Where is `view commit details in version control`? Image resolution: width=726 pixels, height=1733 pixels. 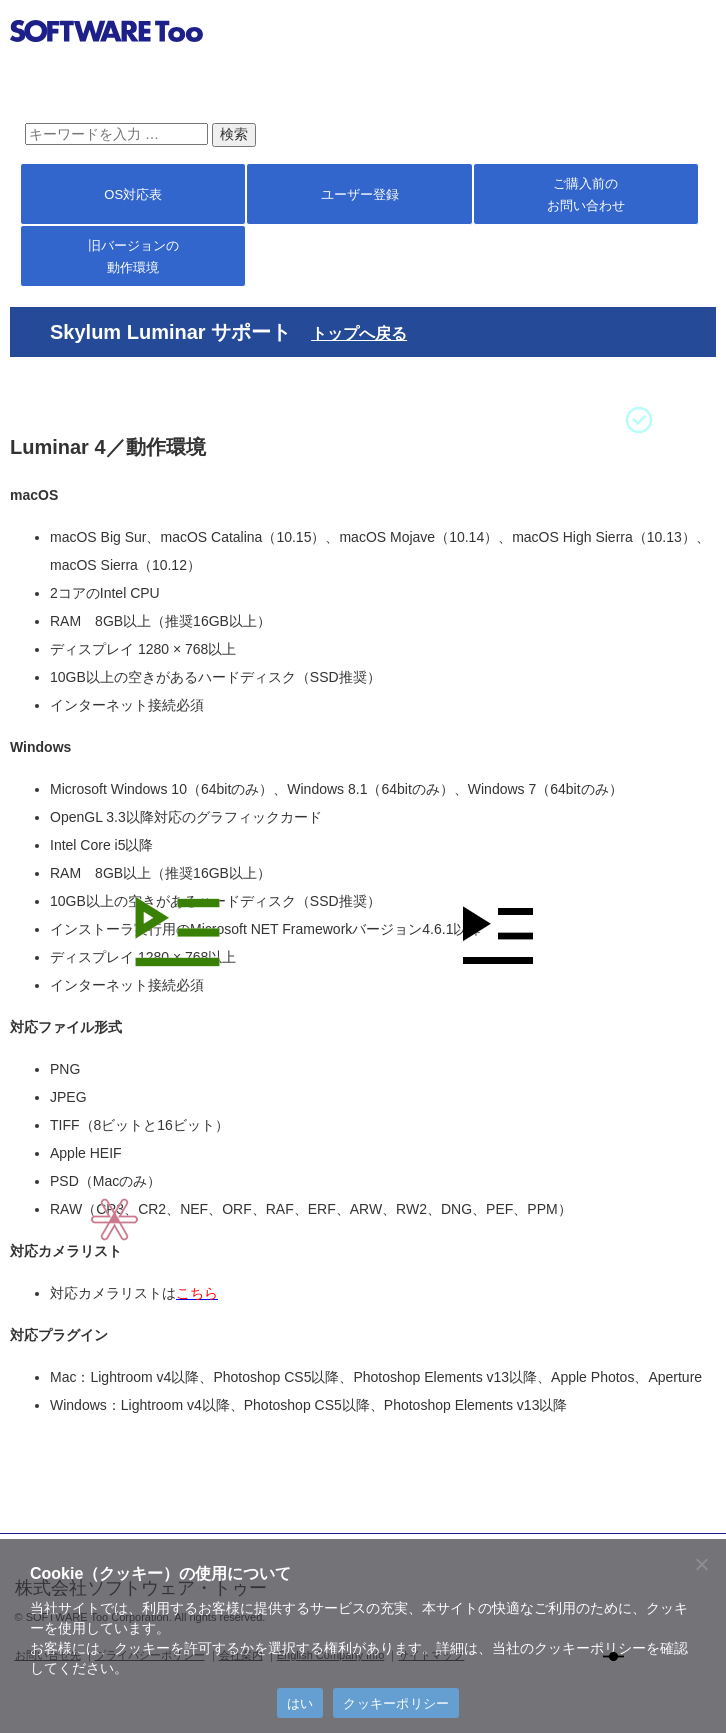
view commit details in version control is located at coordinates (613, 1656).